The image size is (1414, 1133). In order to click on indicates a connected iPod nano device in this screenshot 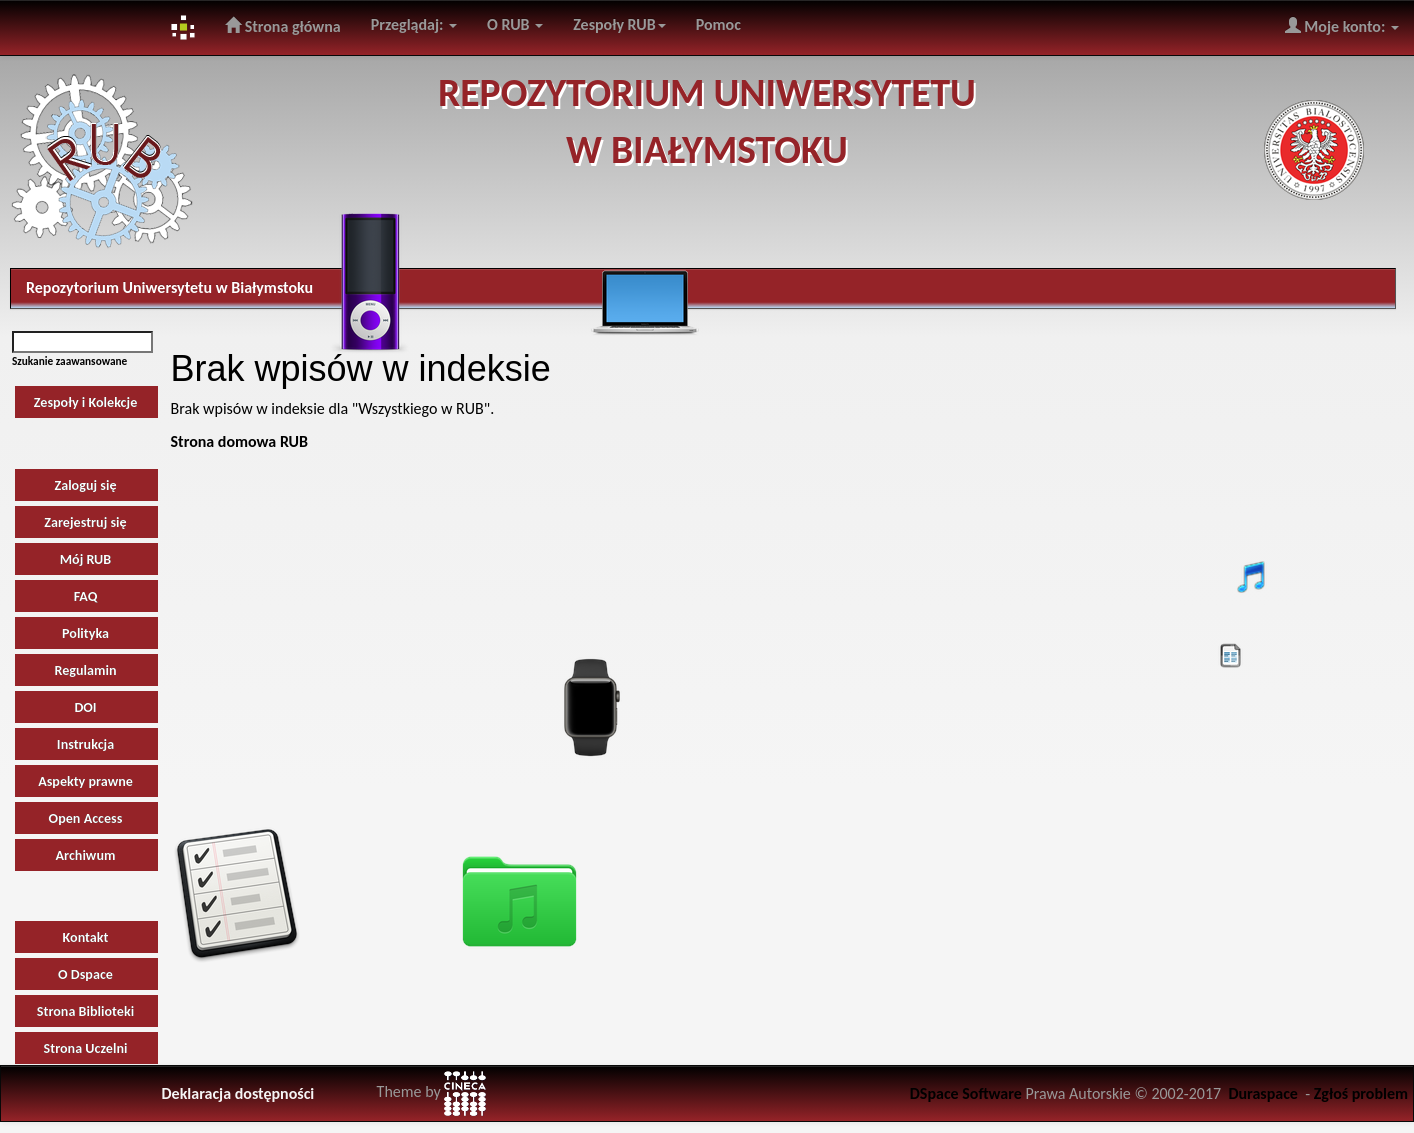, I will do `click(369, 283)`.